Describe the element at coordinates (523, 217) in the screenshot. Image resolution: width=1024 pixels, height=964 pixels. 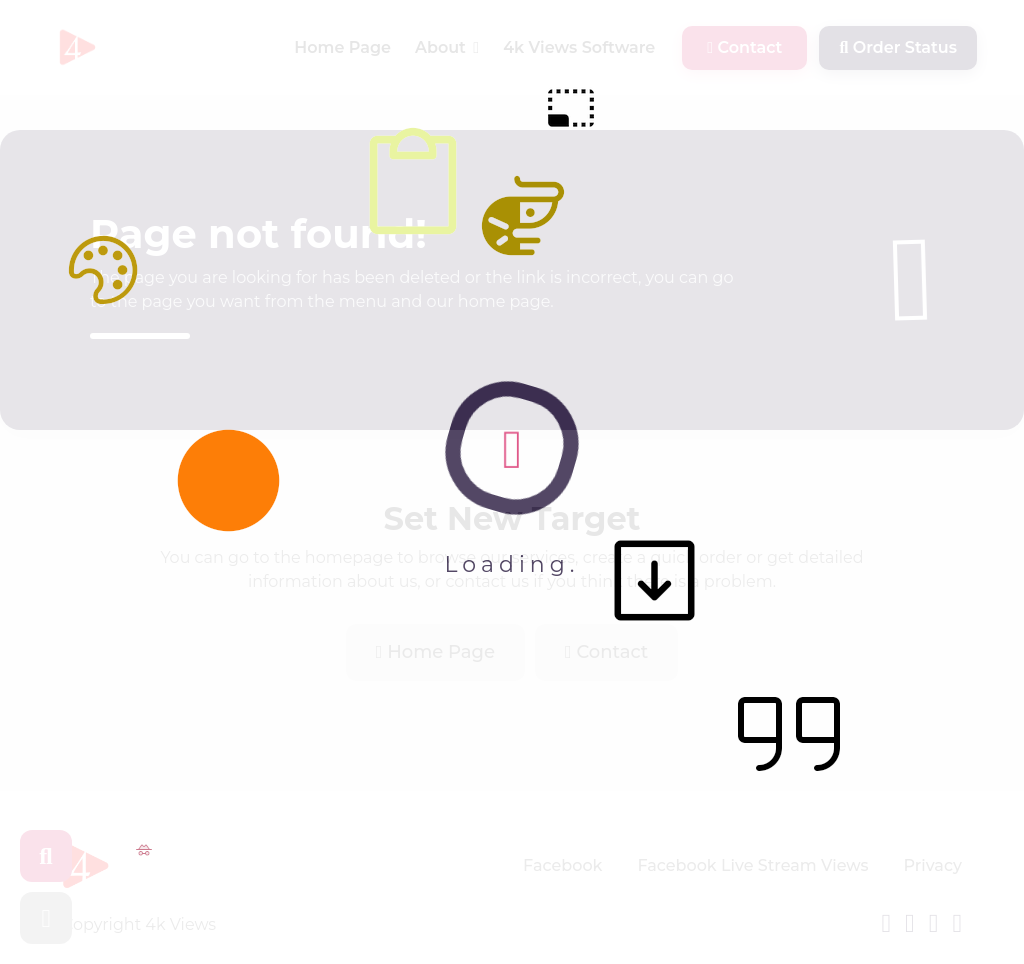
I see `filter or browse seafood menu items` at that location.